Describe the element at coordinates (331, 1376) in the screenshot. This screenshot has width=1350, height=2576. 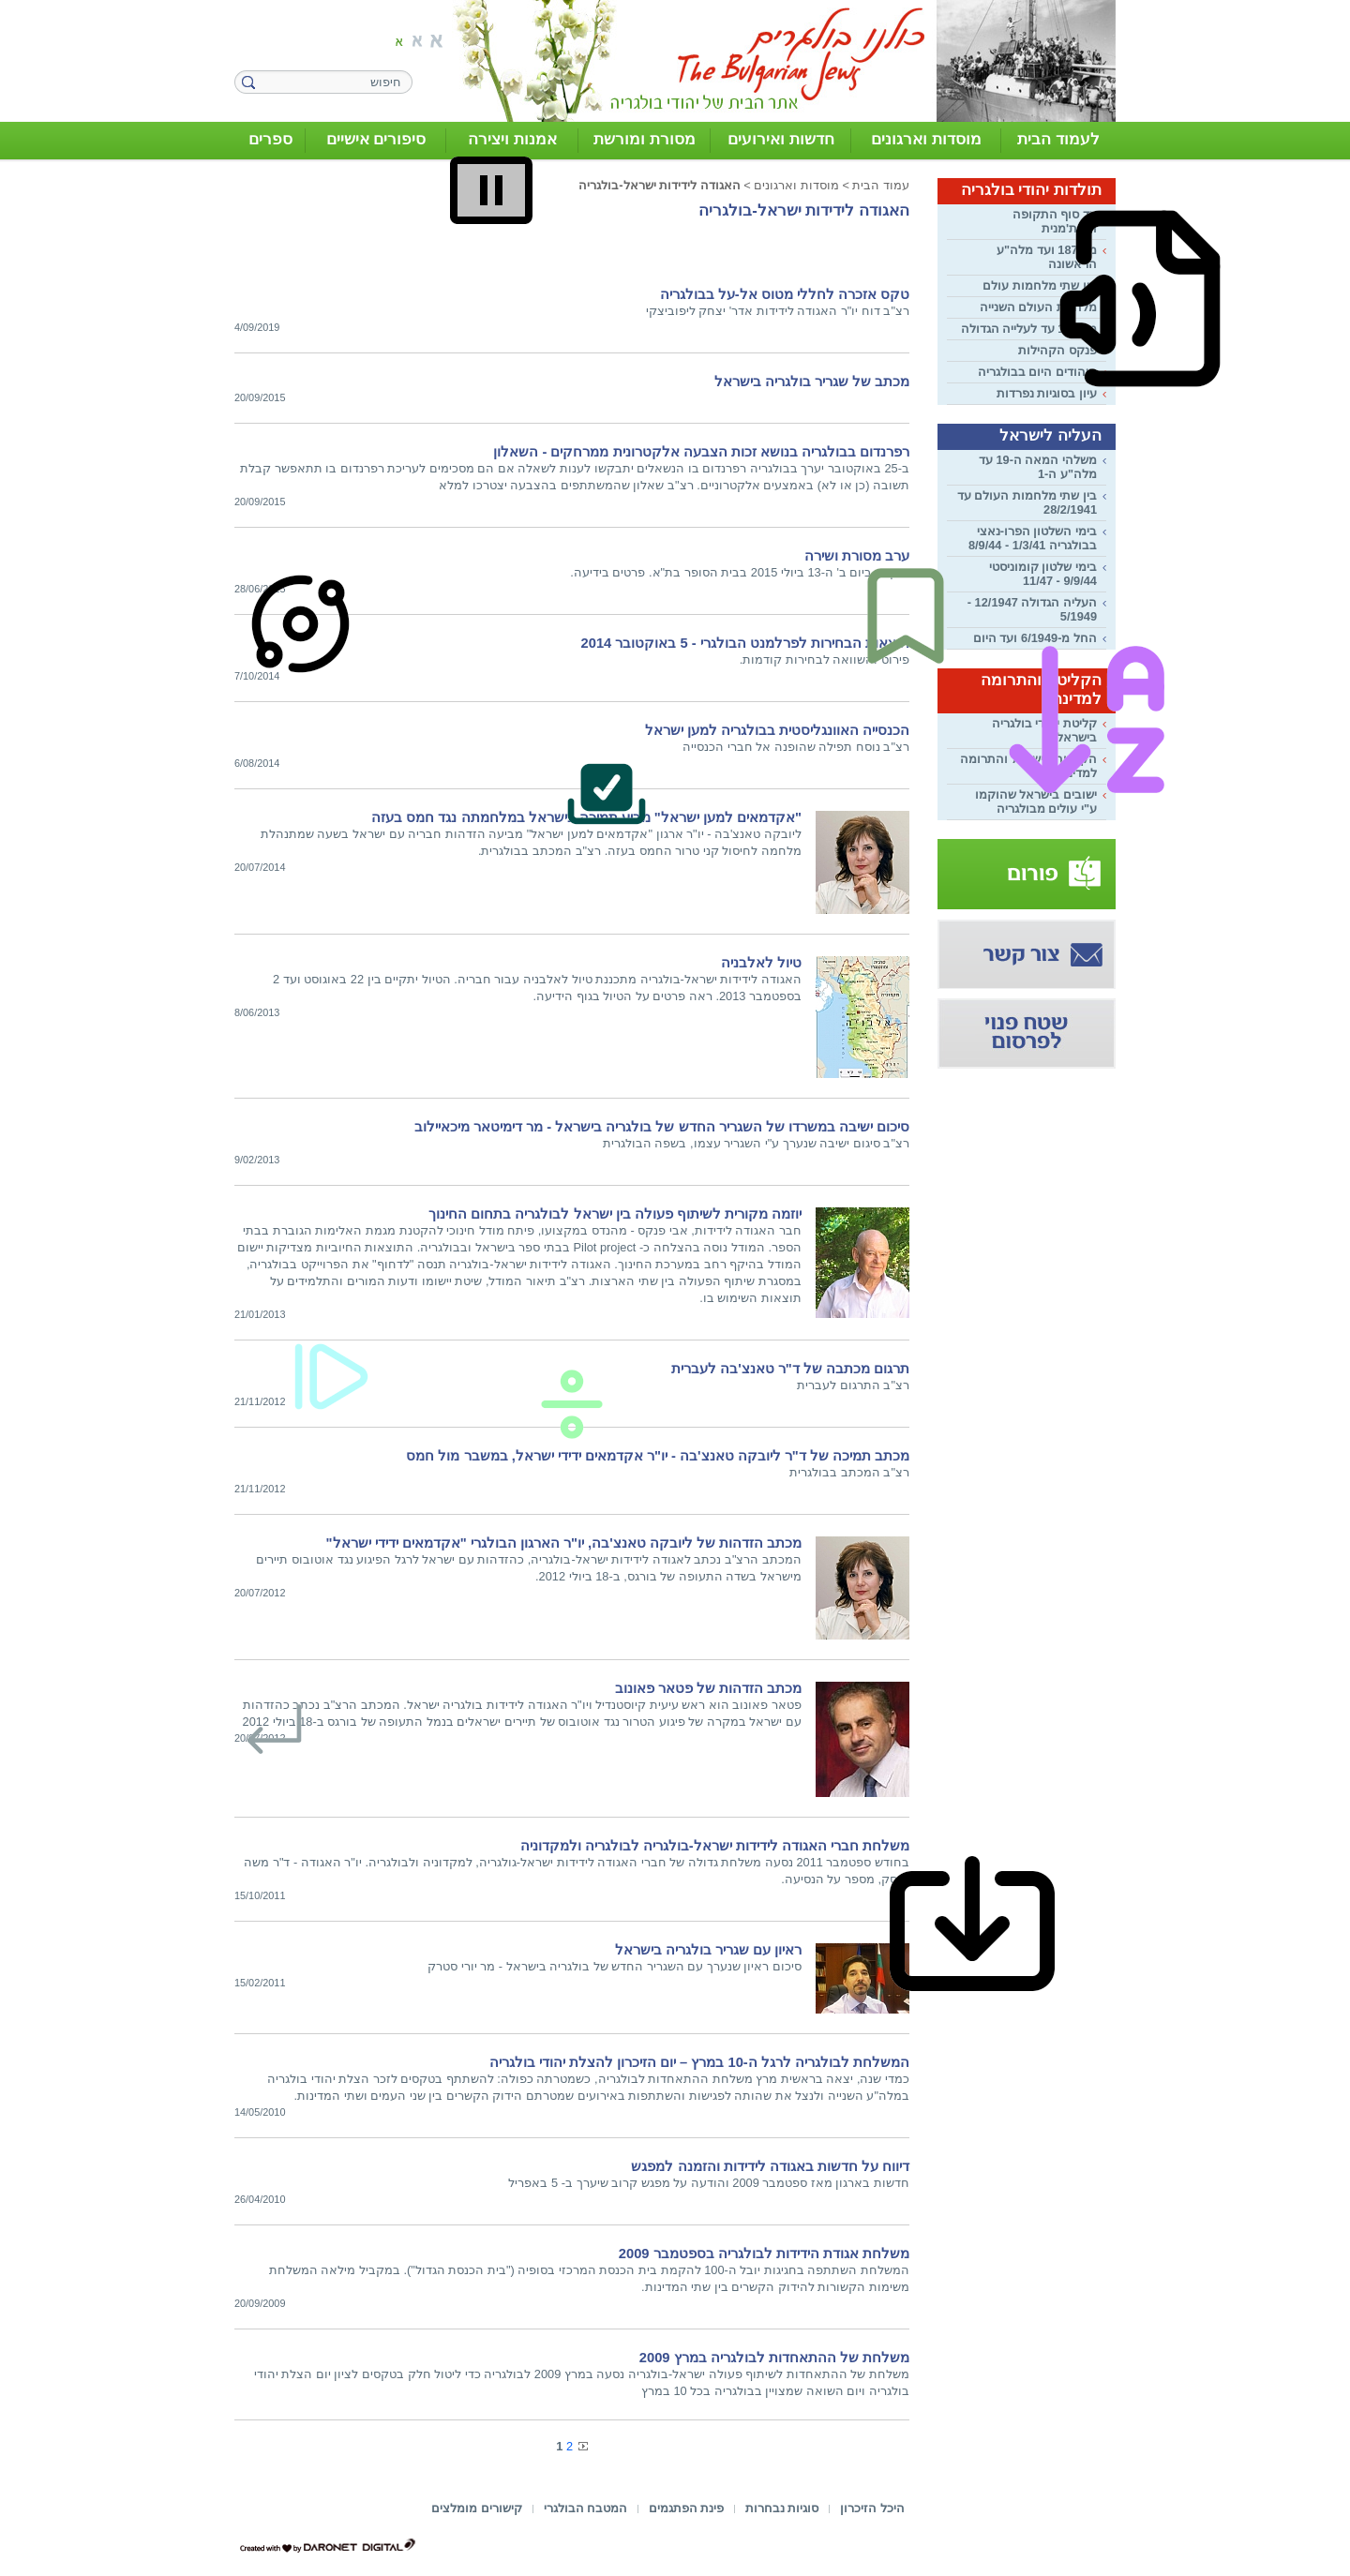
I see `skip to the next track` at that location.